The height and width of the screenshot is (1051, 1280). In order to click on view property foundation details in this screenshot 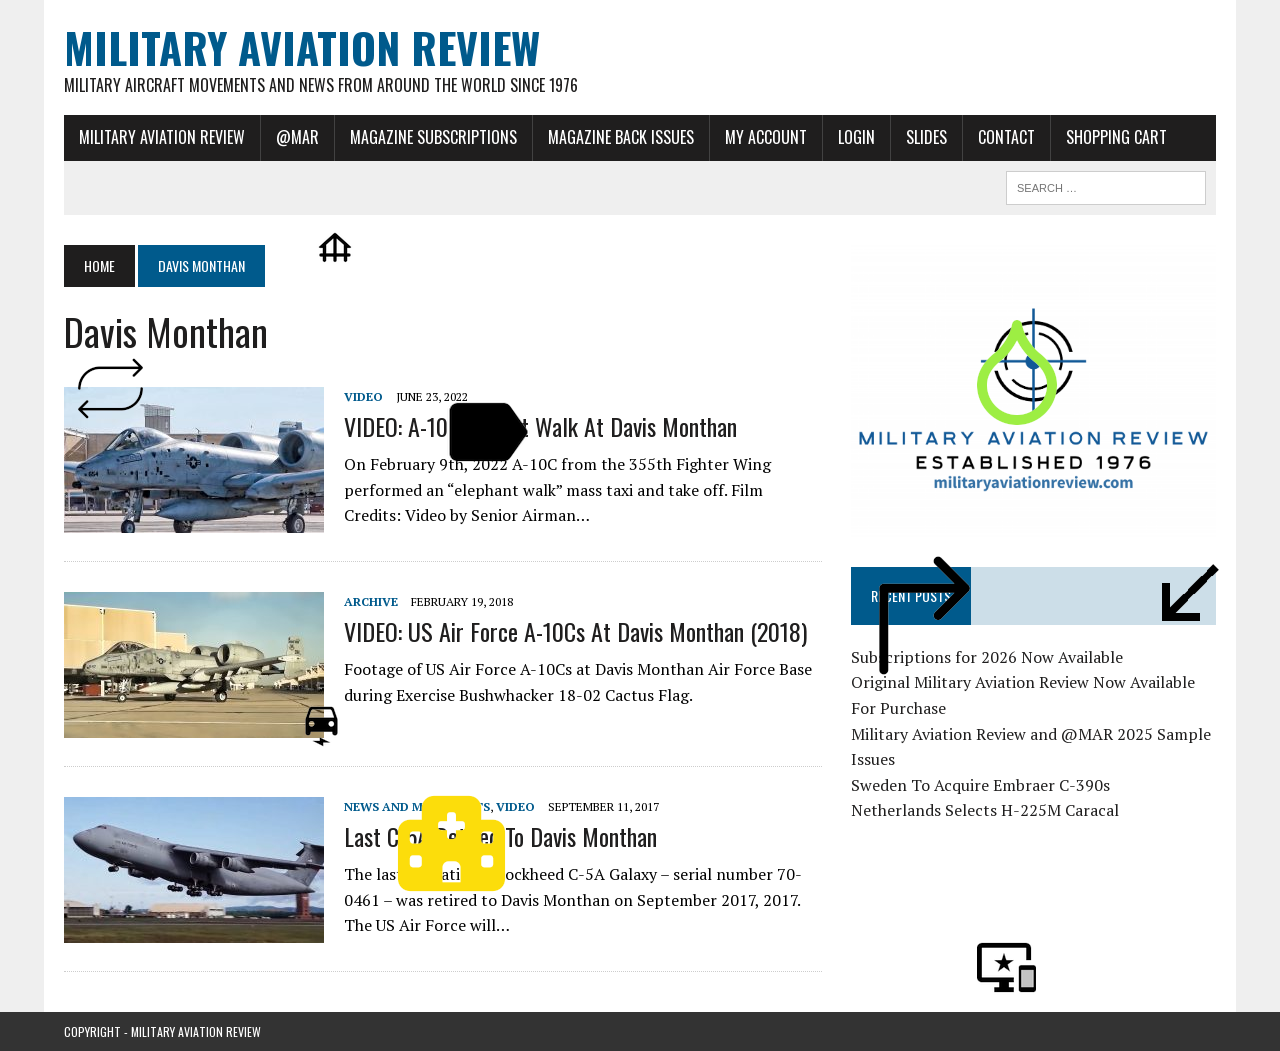, I will do `click(335, 248)`.